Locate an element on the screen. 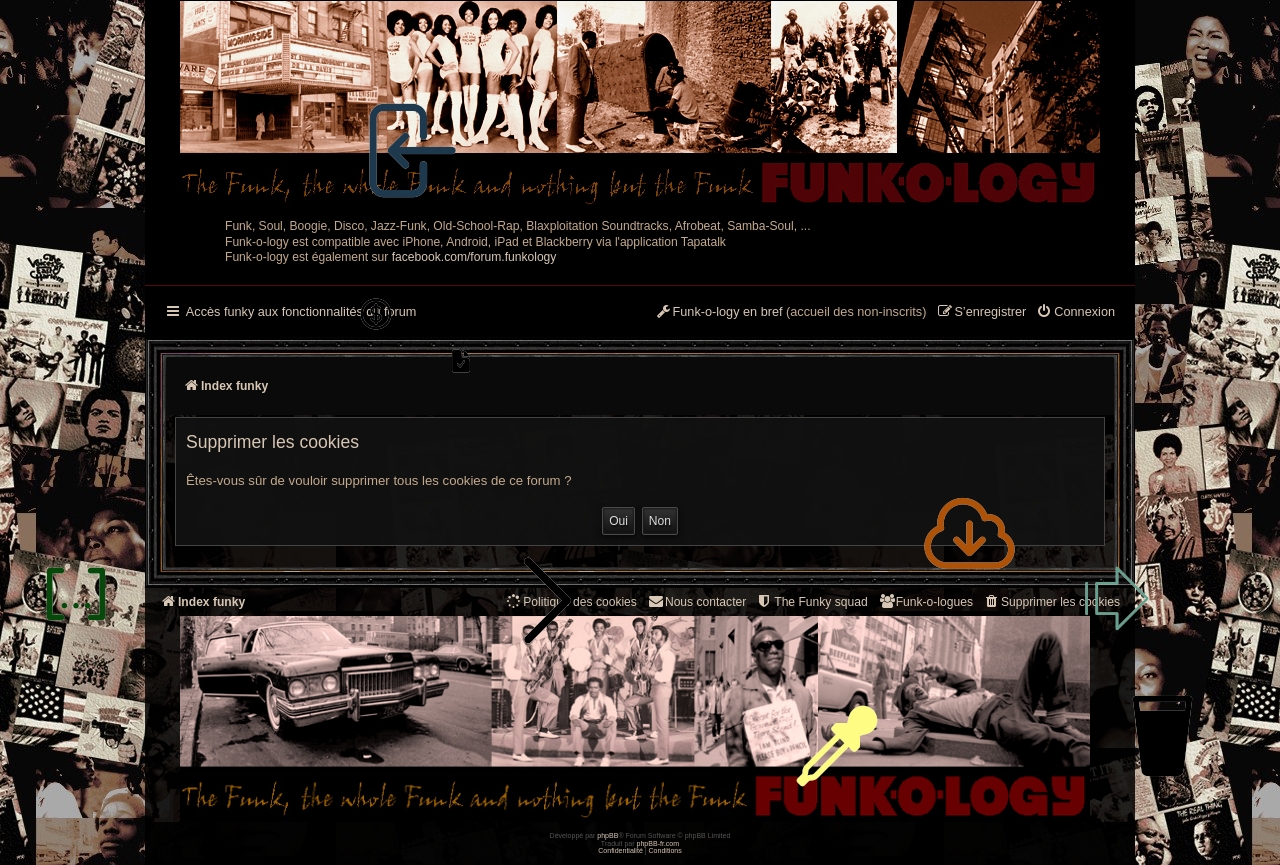 This screenshot has height=865, width=1280. view account balance or financial information is located at coordinates (376, 314).